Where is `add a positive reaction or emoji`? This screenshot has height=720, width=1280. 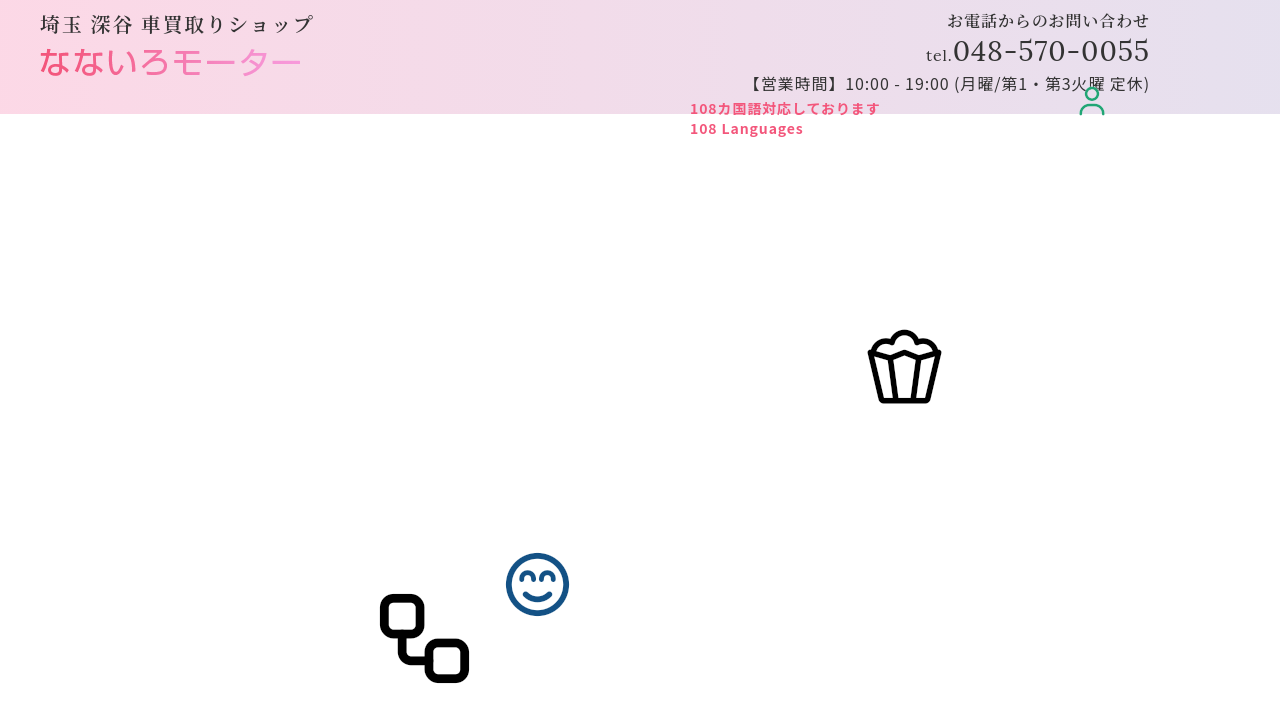 add a positive reaction or emoji is located at coordinates (537, 584).